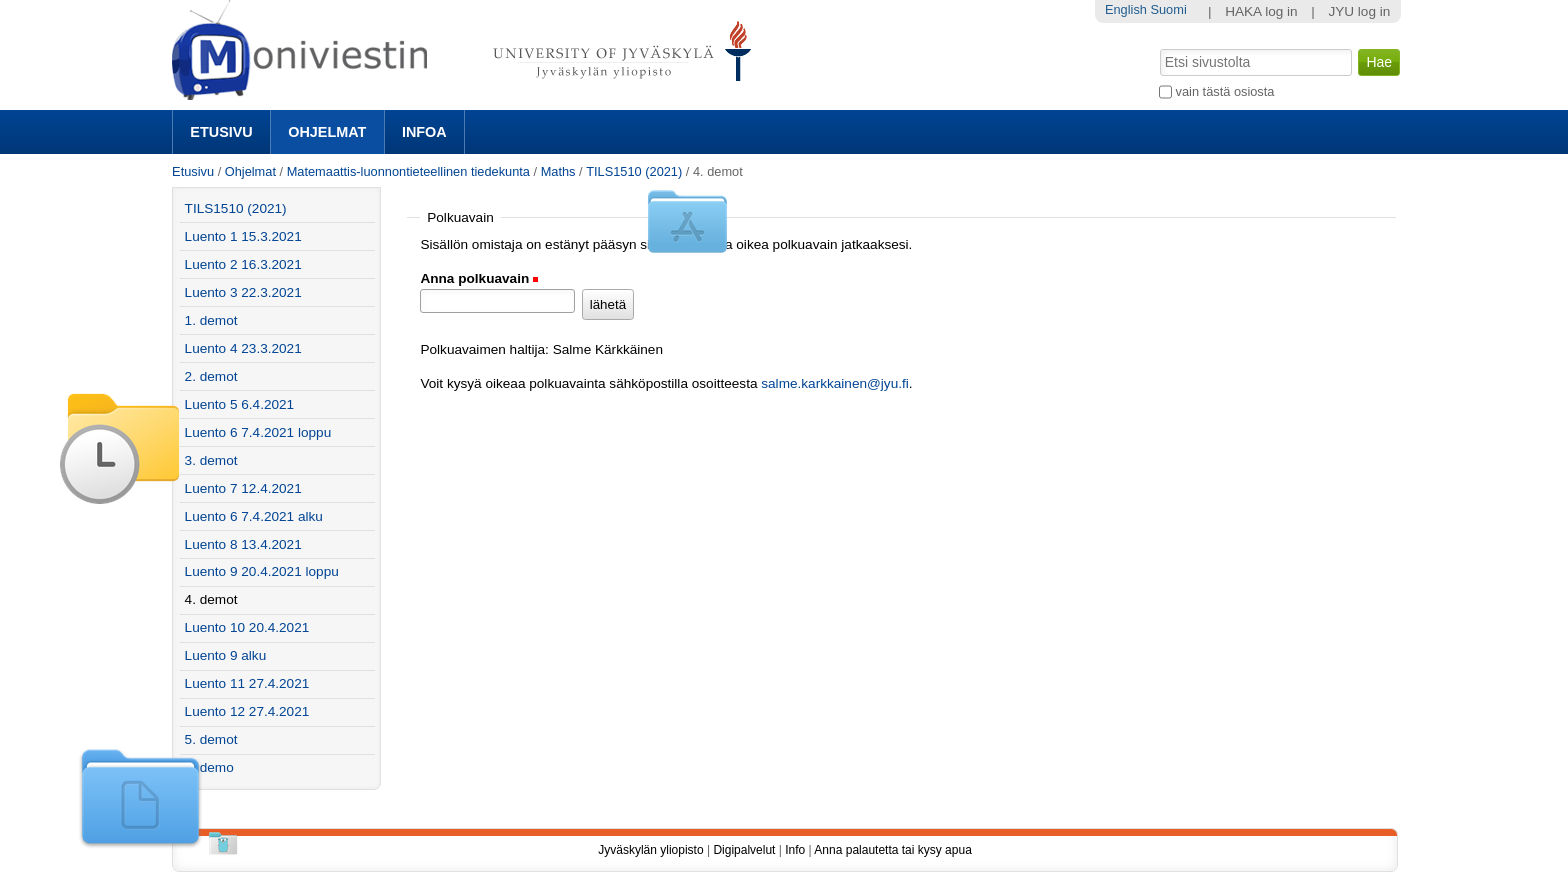 The height and width of the screenshot is (884, 1568). What do you see at coordinates (123, 440) in the screenshot?
I see `access recently opened files and folders` at bounding box center [123, 440].